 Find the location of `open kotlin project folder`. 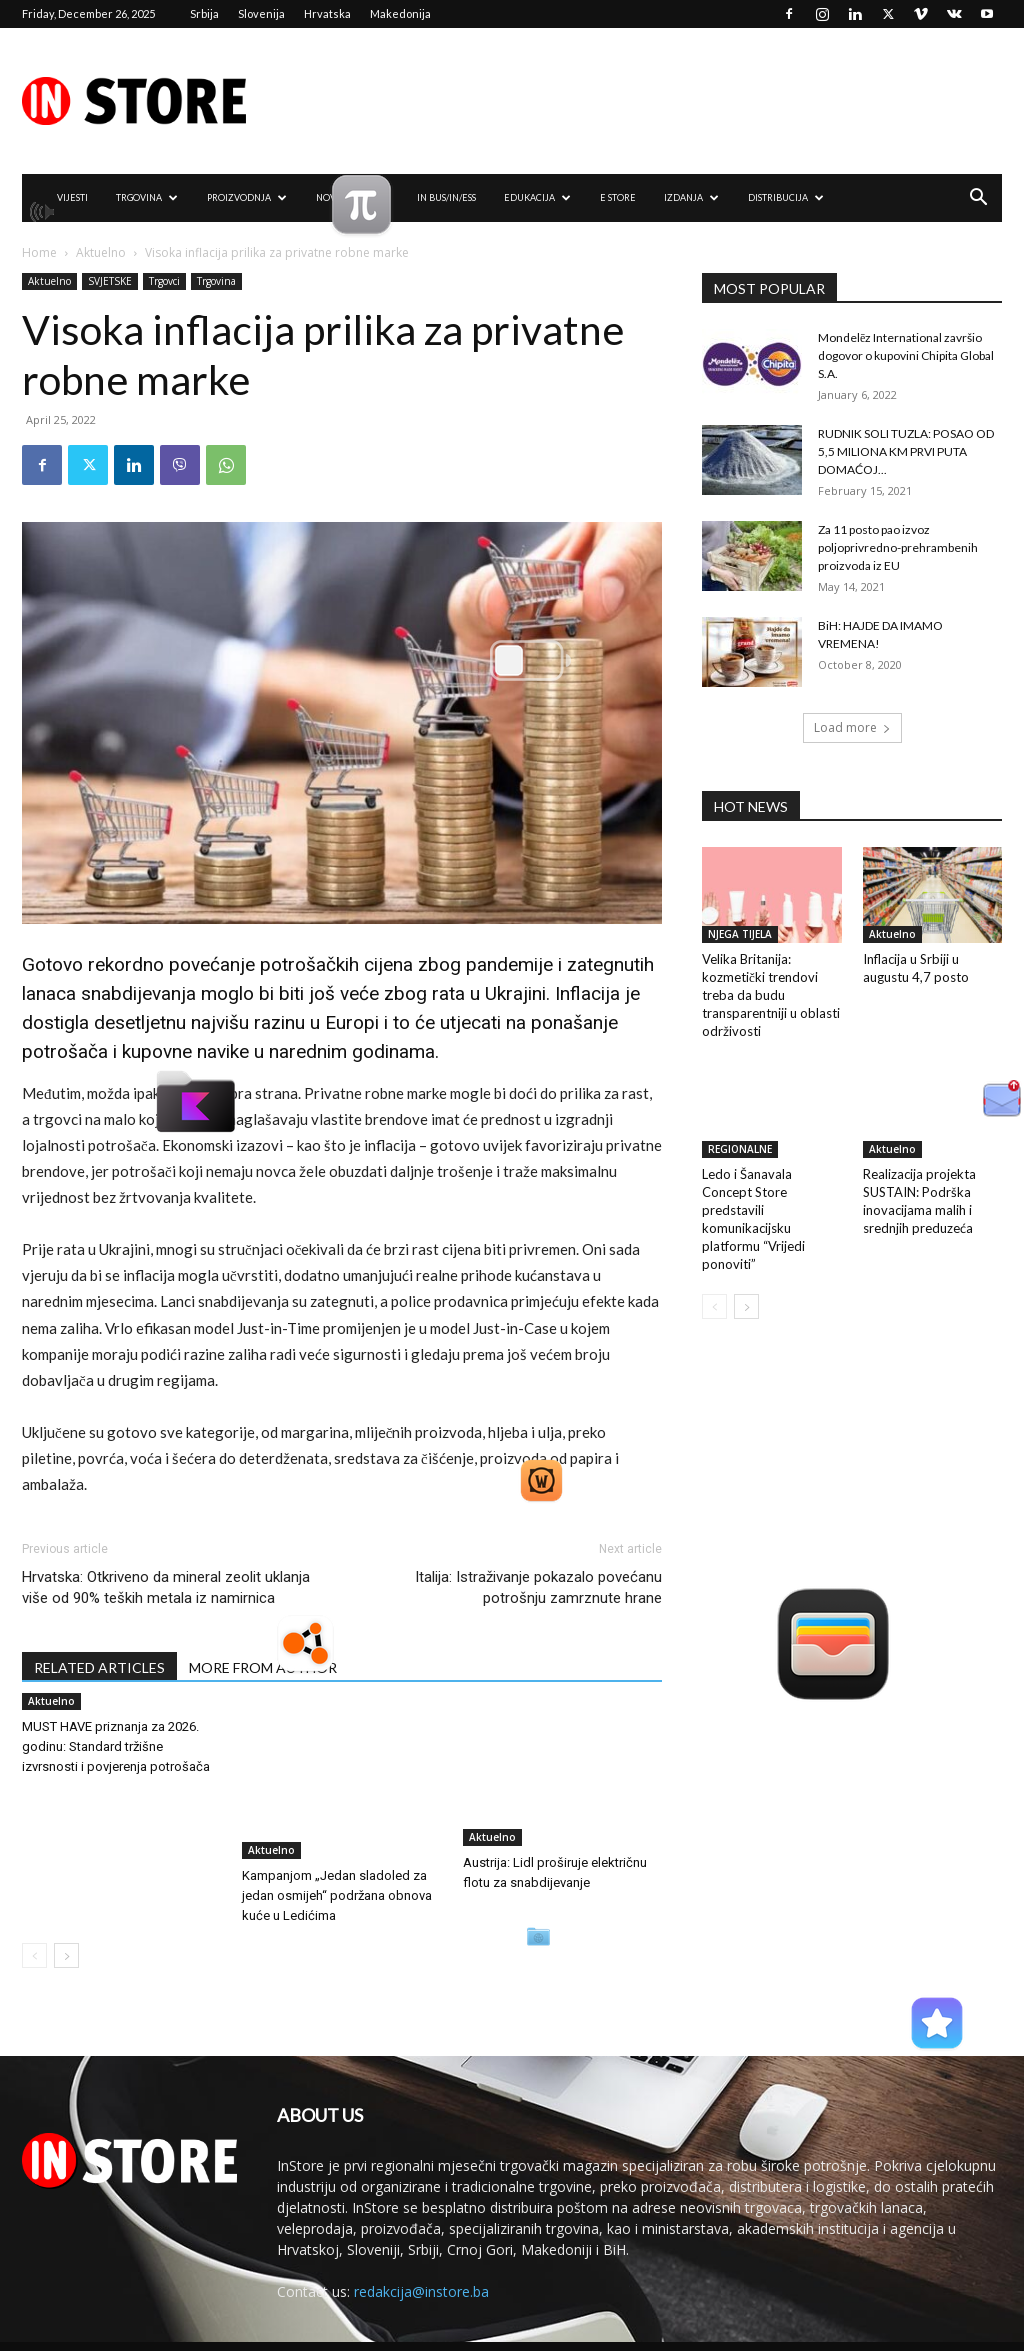

open kotlin project folder is located at coordinates (195, 1103).